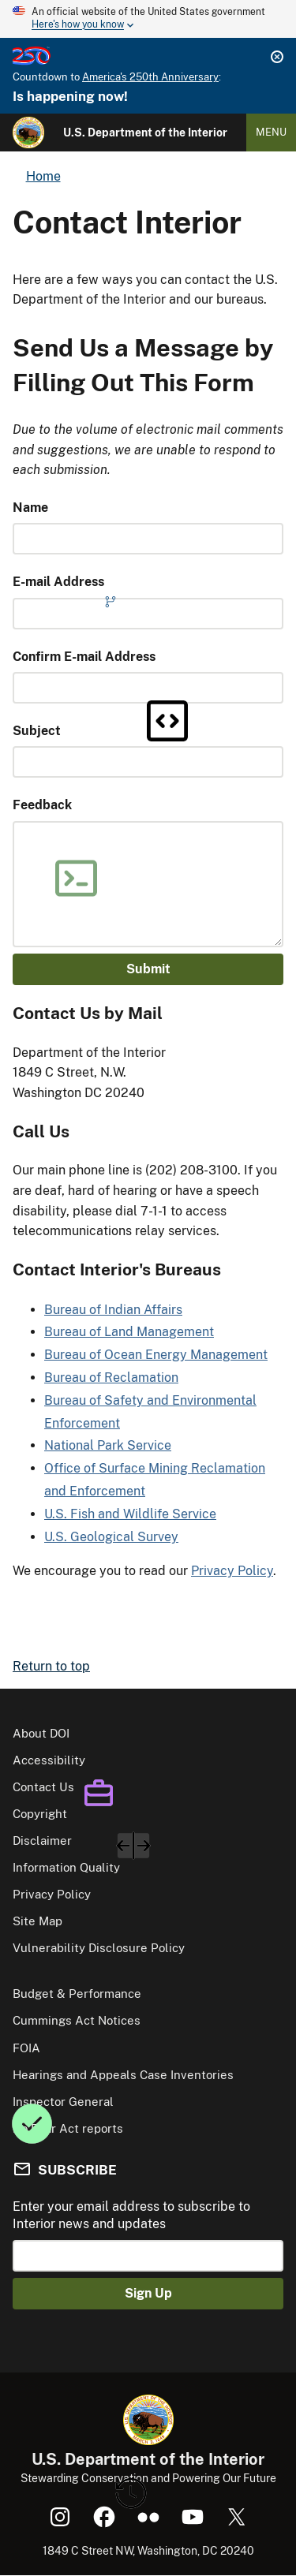 This screenshot has height=2576, width=296. What do you see at coordinates (131, 2493) in the screenshot?
I see `view commit or activity history` at bounding box center [131, 2493].